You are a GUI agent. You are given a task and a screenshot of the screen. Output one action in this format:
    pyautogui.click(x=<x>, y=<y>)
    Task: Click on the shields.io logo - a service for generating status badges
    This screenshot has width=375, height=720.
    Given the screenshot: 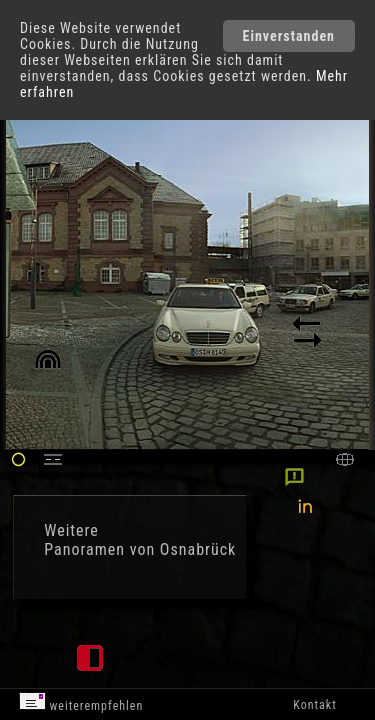 What is the action you would take?
    pyautogui.click(x=90, y=658)
    